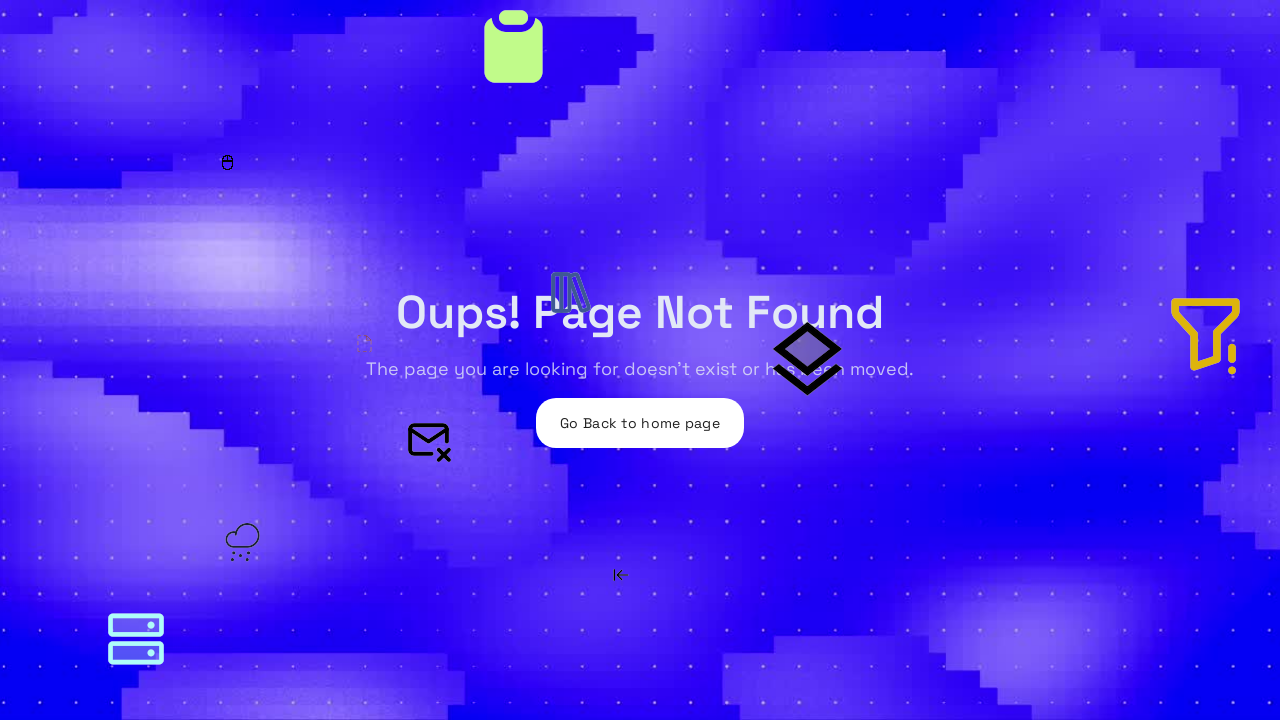 This screenshot has height=720, width=1280. I want to click on copy content to clipboard, so click(513, 46).